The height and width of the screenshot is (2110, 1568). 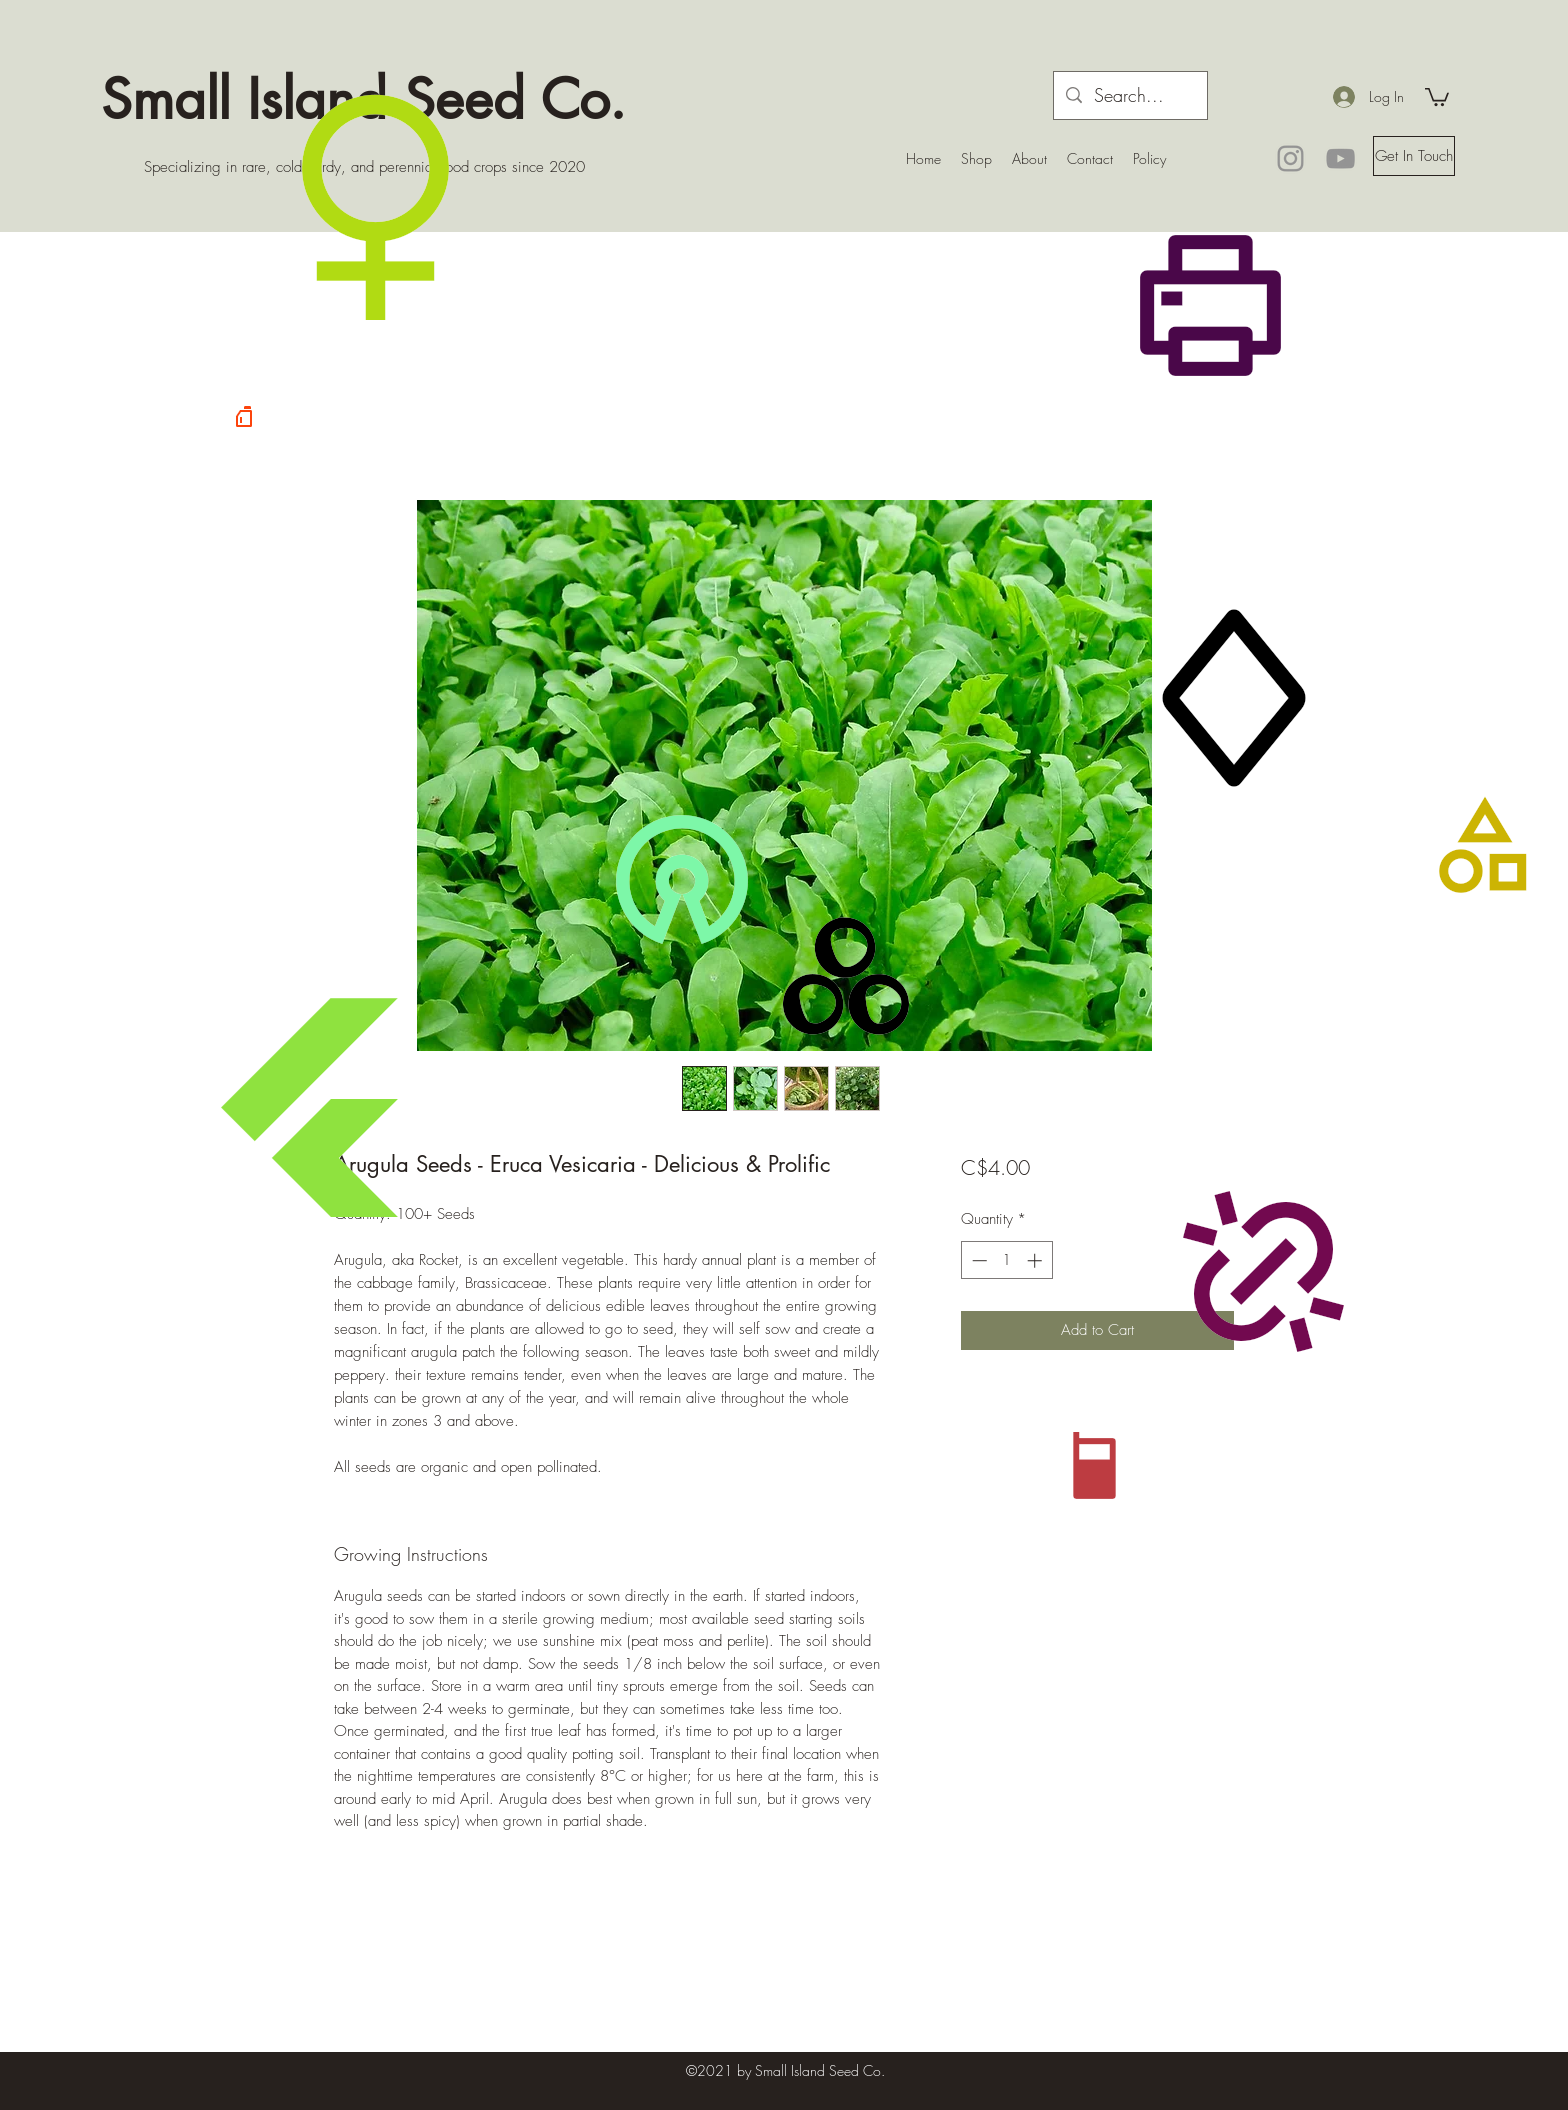 What do you see at coordinates (1210, 305) in the screenshot?
I see `print the current document` at bounding box center [1210, 305].